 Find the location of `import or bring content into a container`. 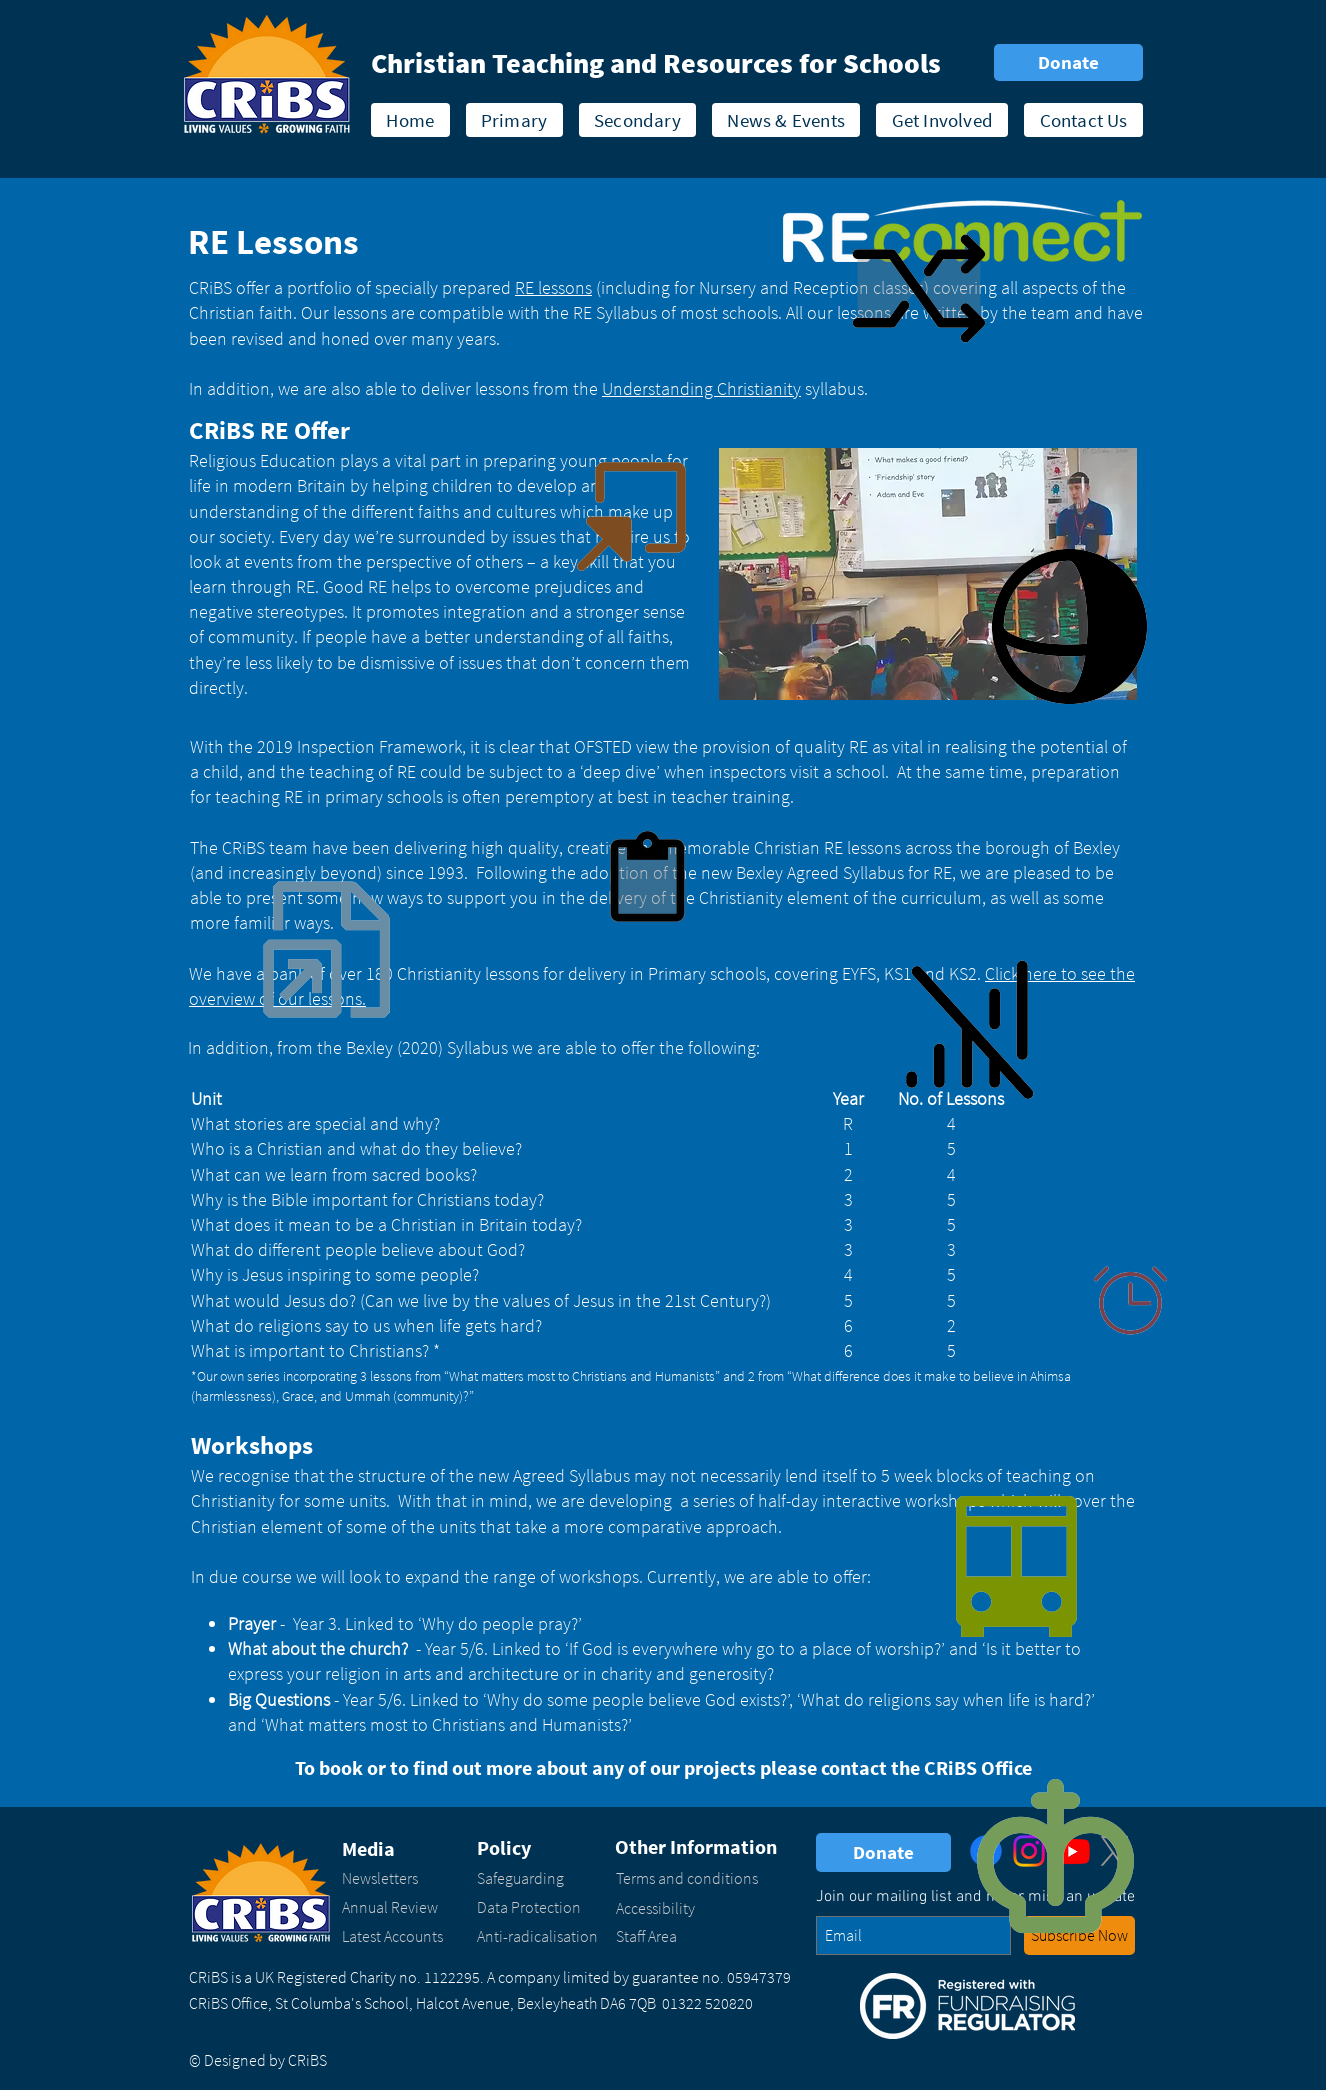

import or bring content into a container is located at coordinates (631, 516).